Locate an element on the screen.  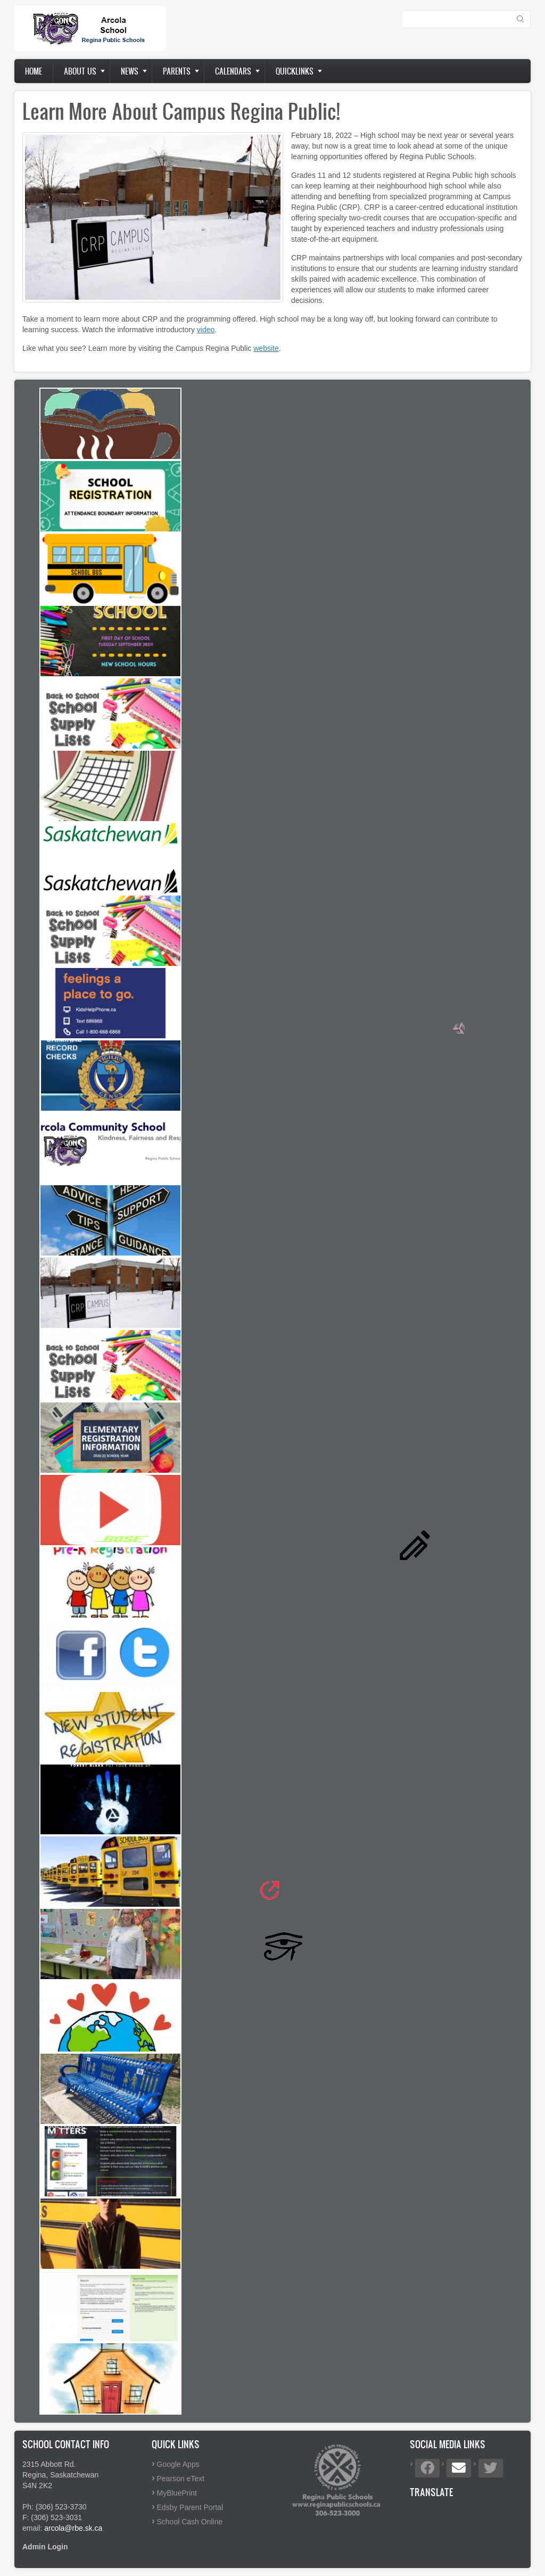
visit the Bose website or store is located at coordinates (122, 1539).